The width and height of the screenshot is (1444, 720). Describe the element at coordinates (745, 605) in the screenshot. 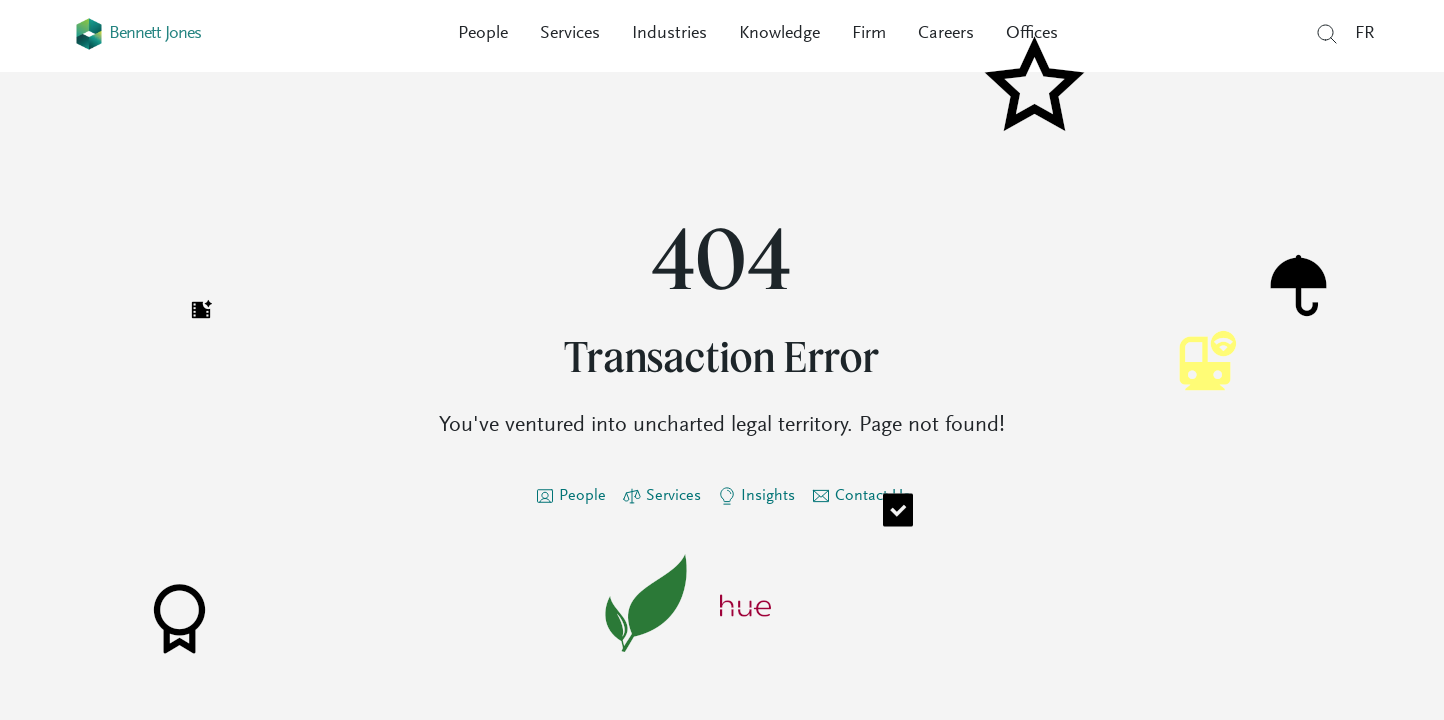

I see `open Philips Hue smart lighting app` at that location.